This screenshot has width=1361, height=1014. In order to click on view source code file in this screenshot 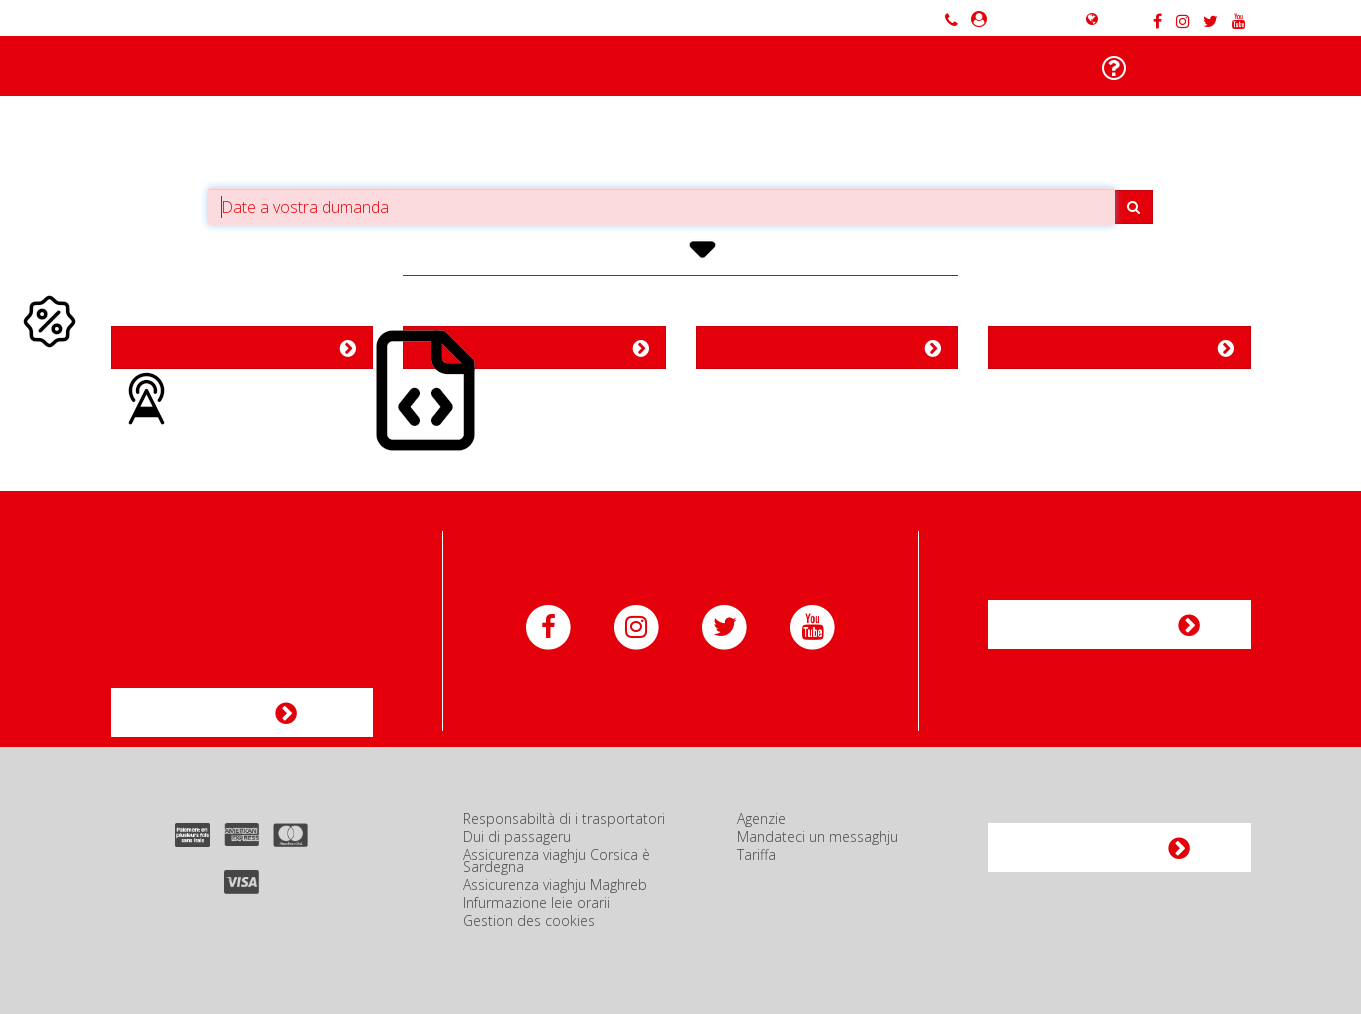, I will do `click(425, 390)`.